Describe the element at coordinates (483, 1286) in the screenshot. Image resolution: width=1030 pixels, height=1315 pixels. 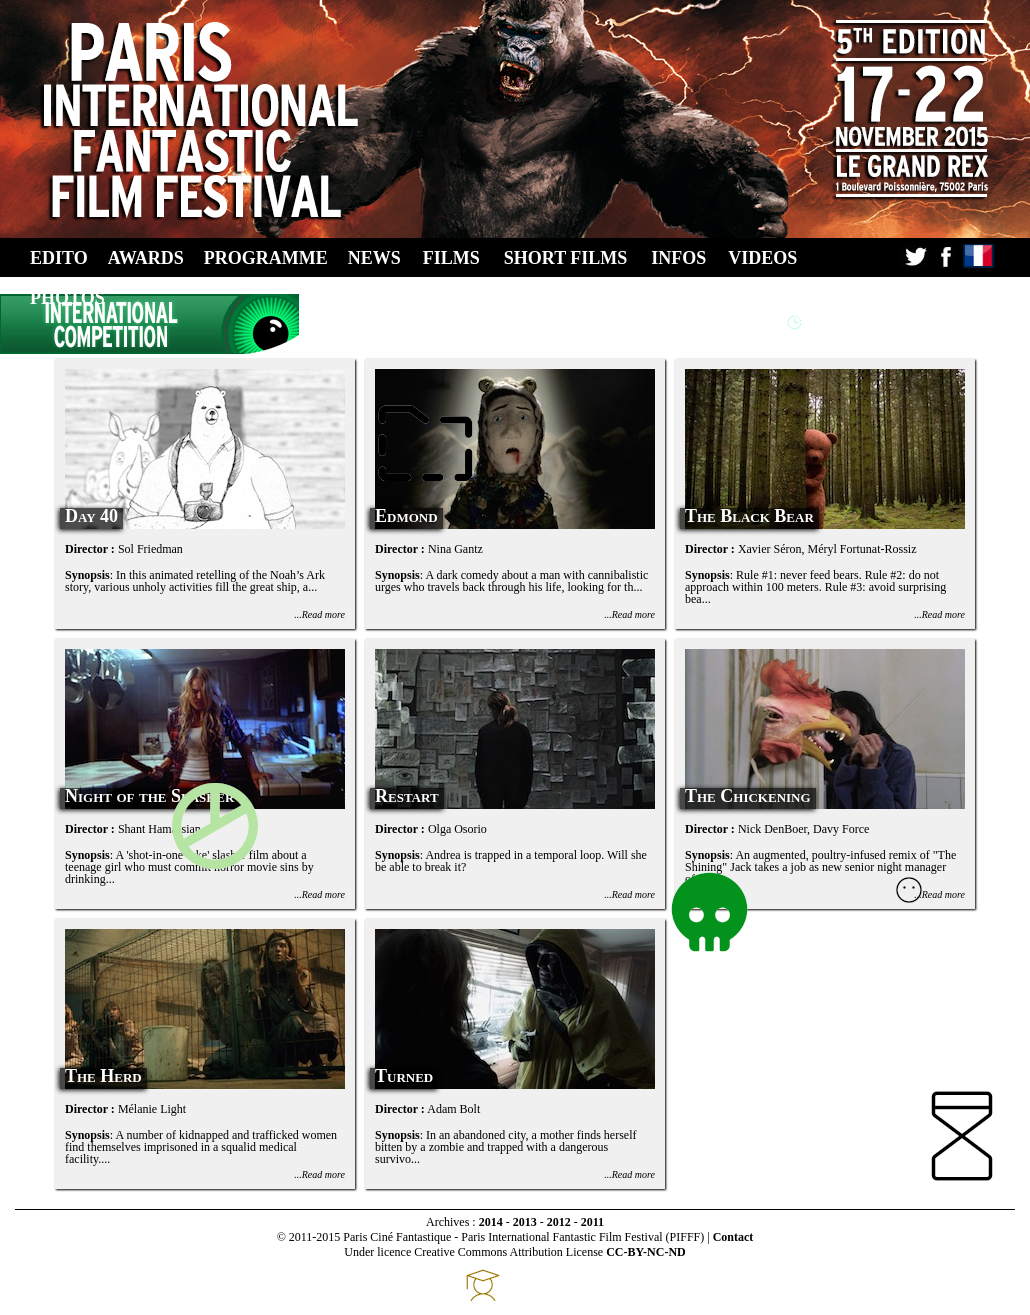
I see `view student profile` at that location.